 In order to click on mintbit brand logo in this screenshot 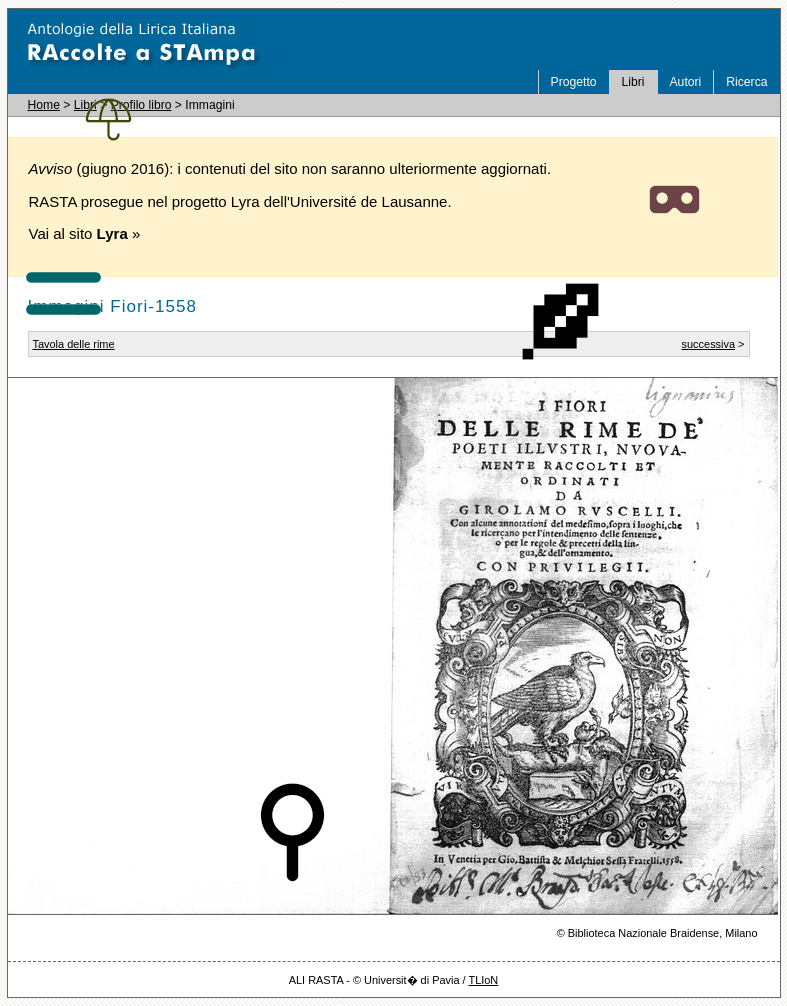, I will do `click(560, 321)`.